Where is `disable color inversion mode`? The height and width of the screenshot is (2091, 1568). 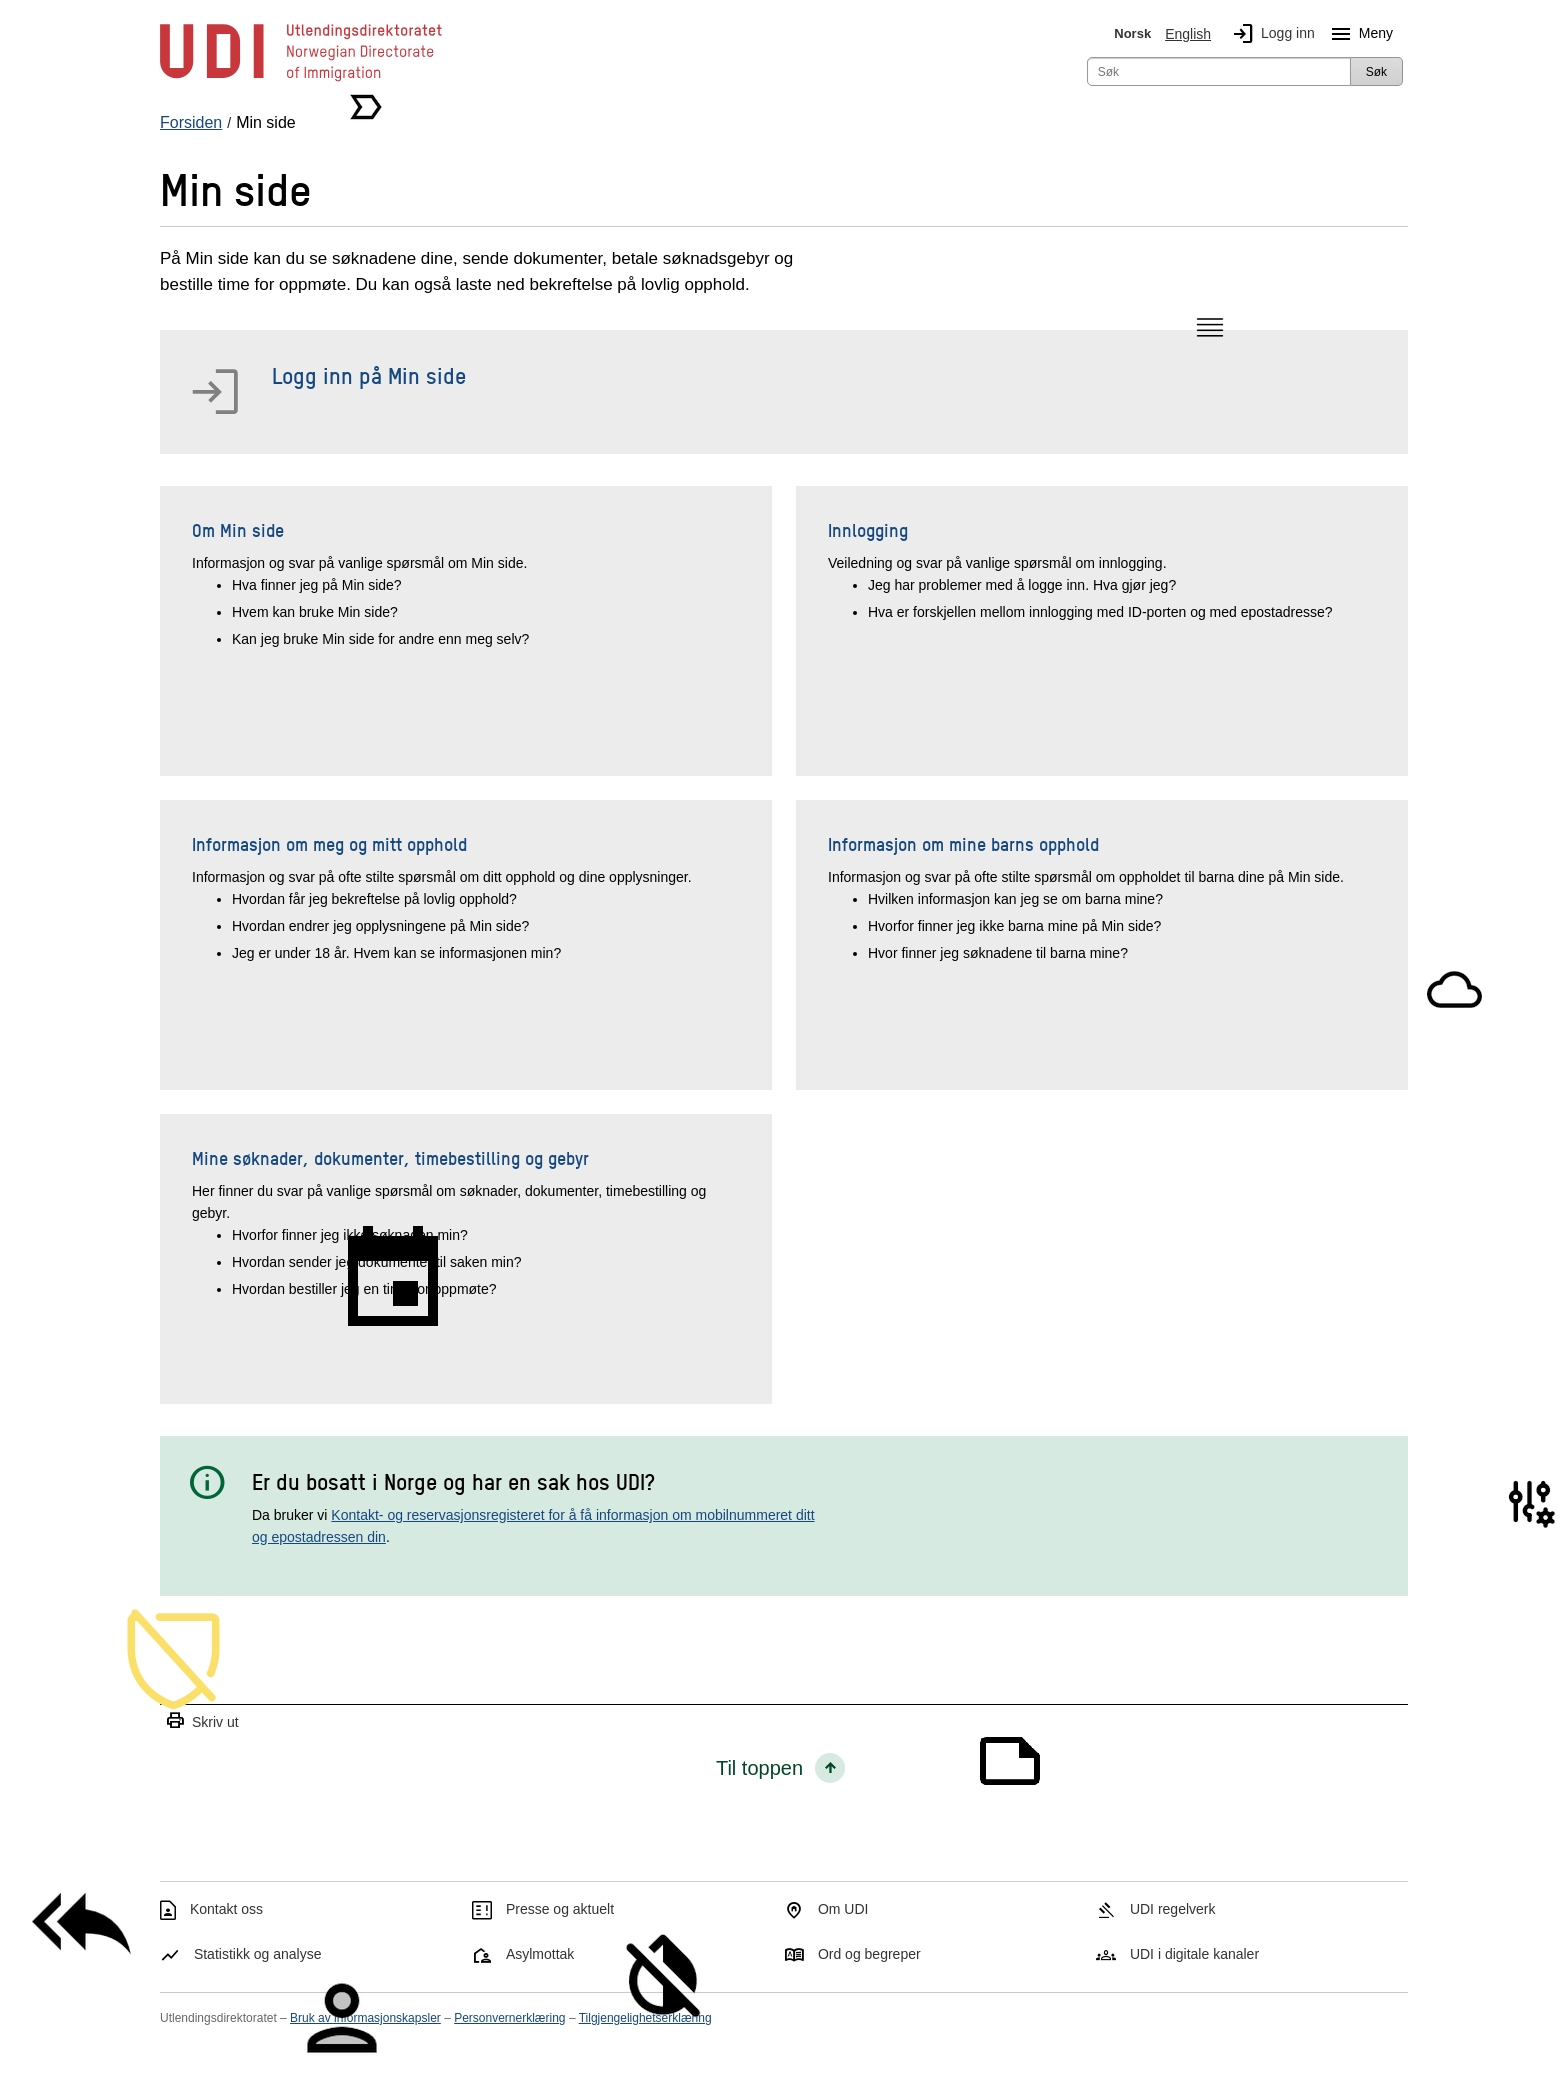 disable color inversion mode is located at coordinates (663, 1974).